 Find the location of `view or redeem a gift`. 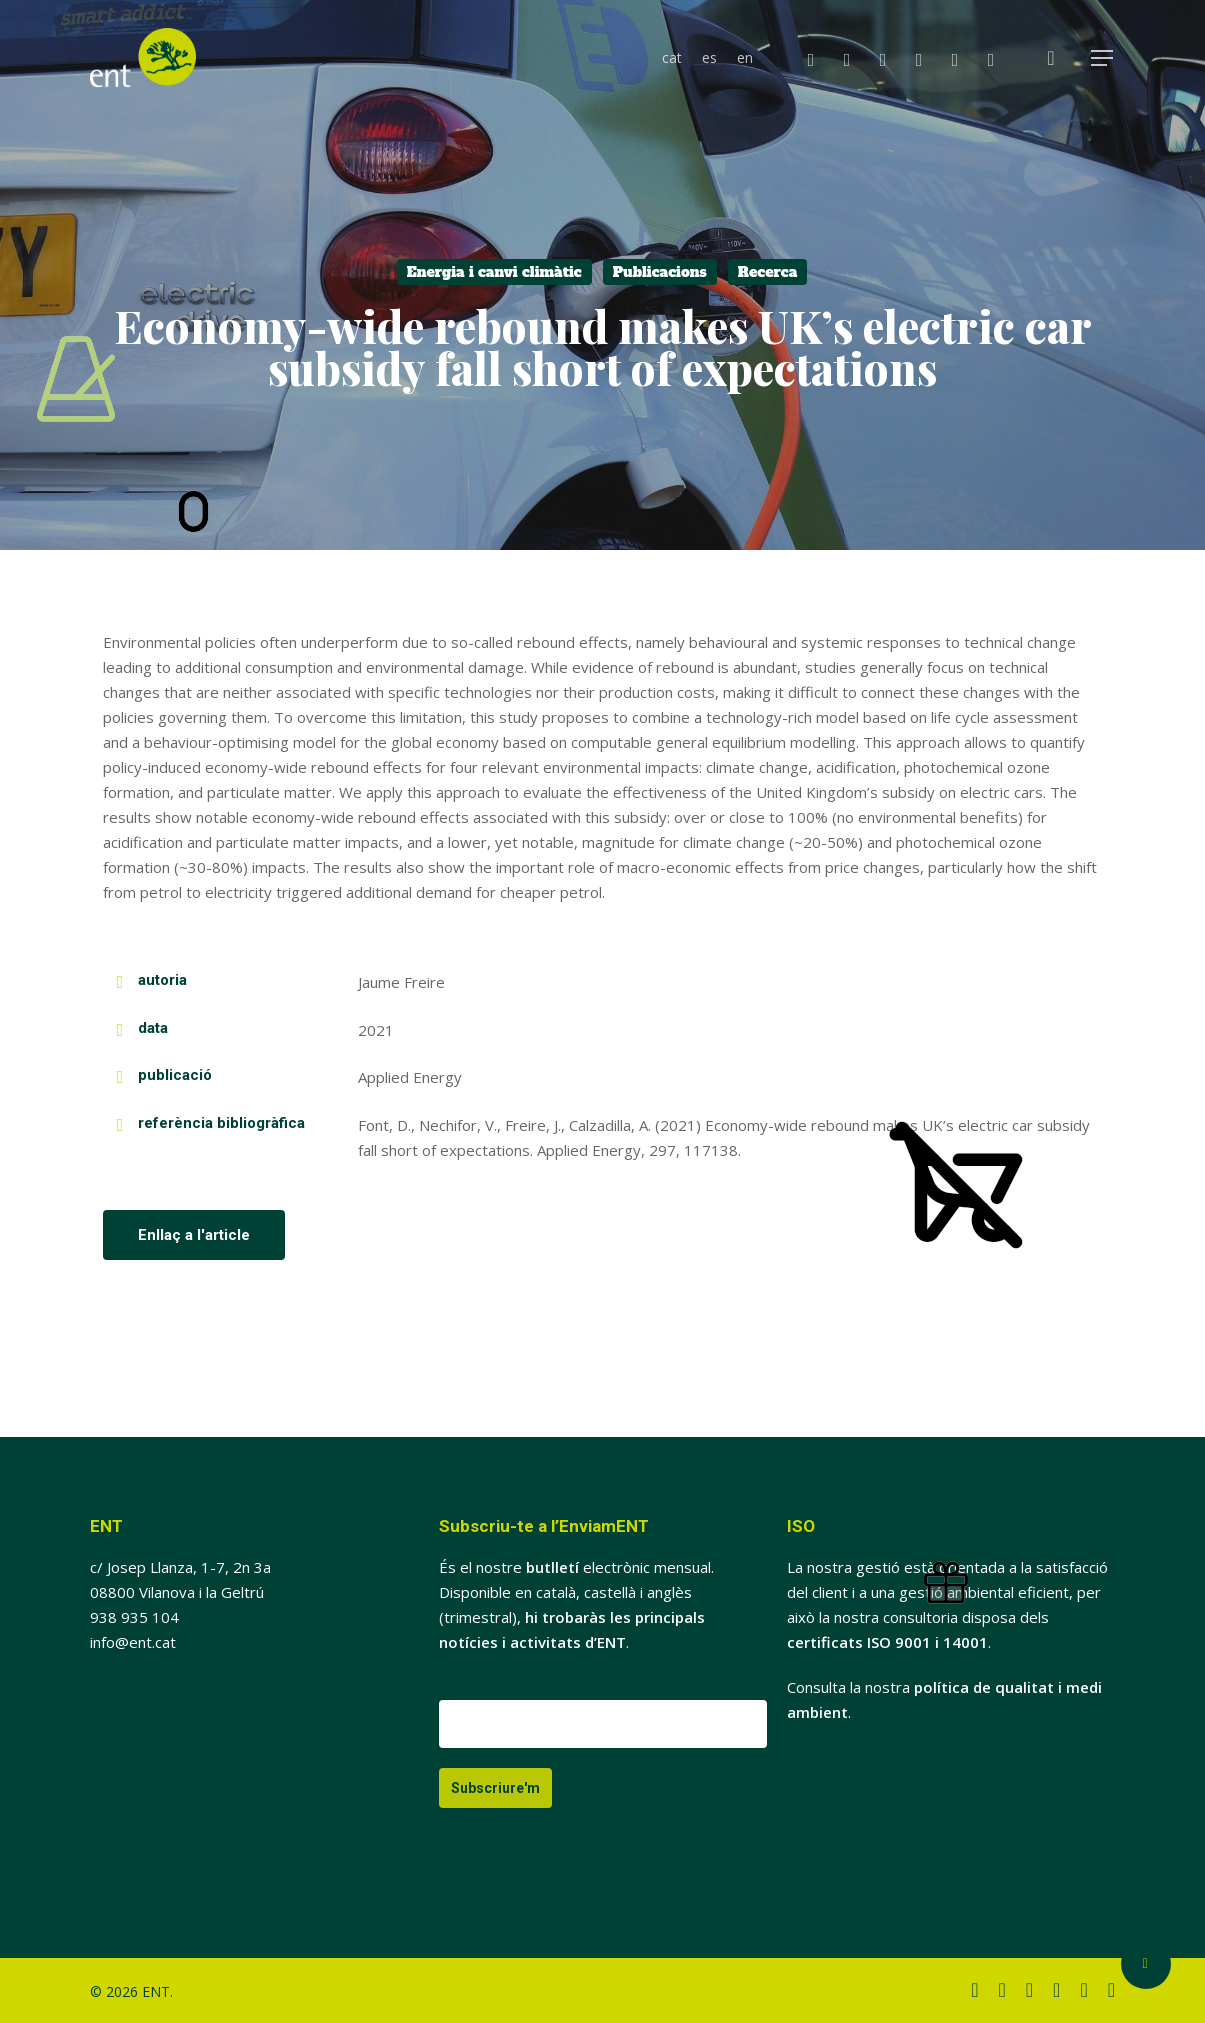

view or redeem a gift is located at coordinates (946, 1585).